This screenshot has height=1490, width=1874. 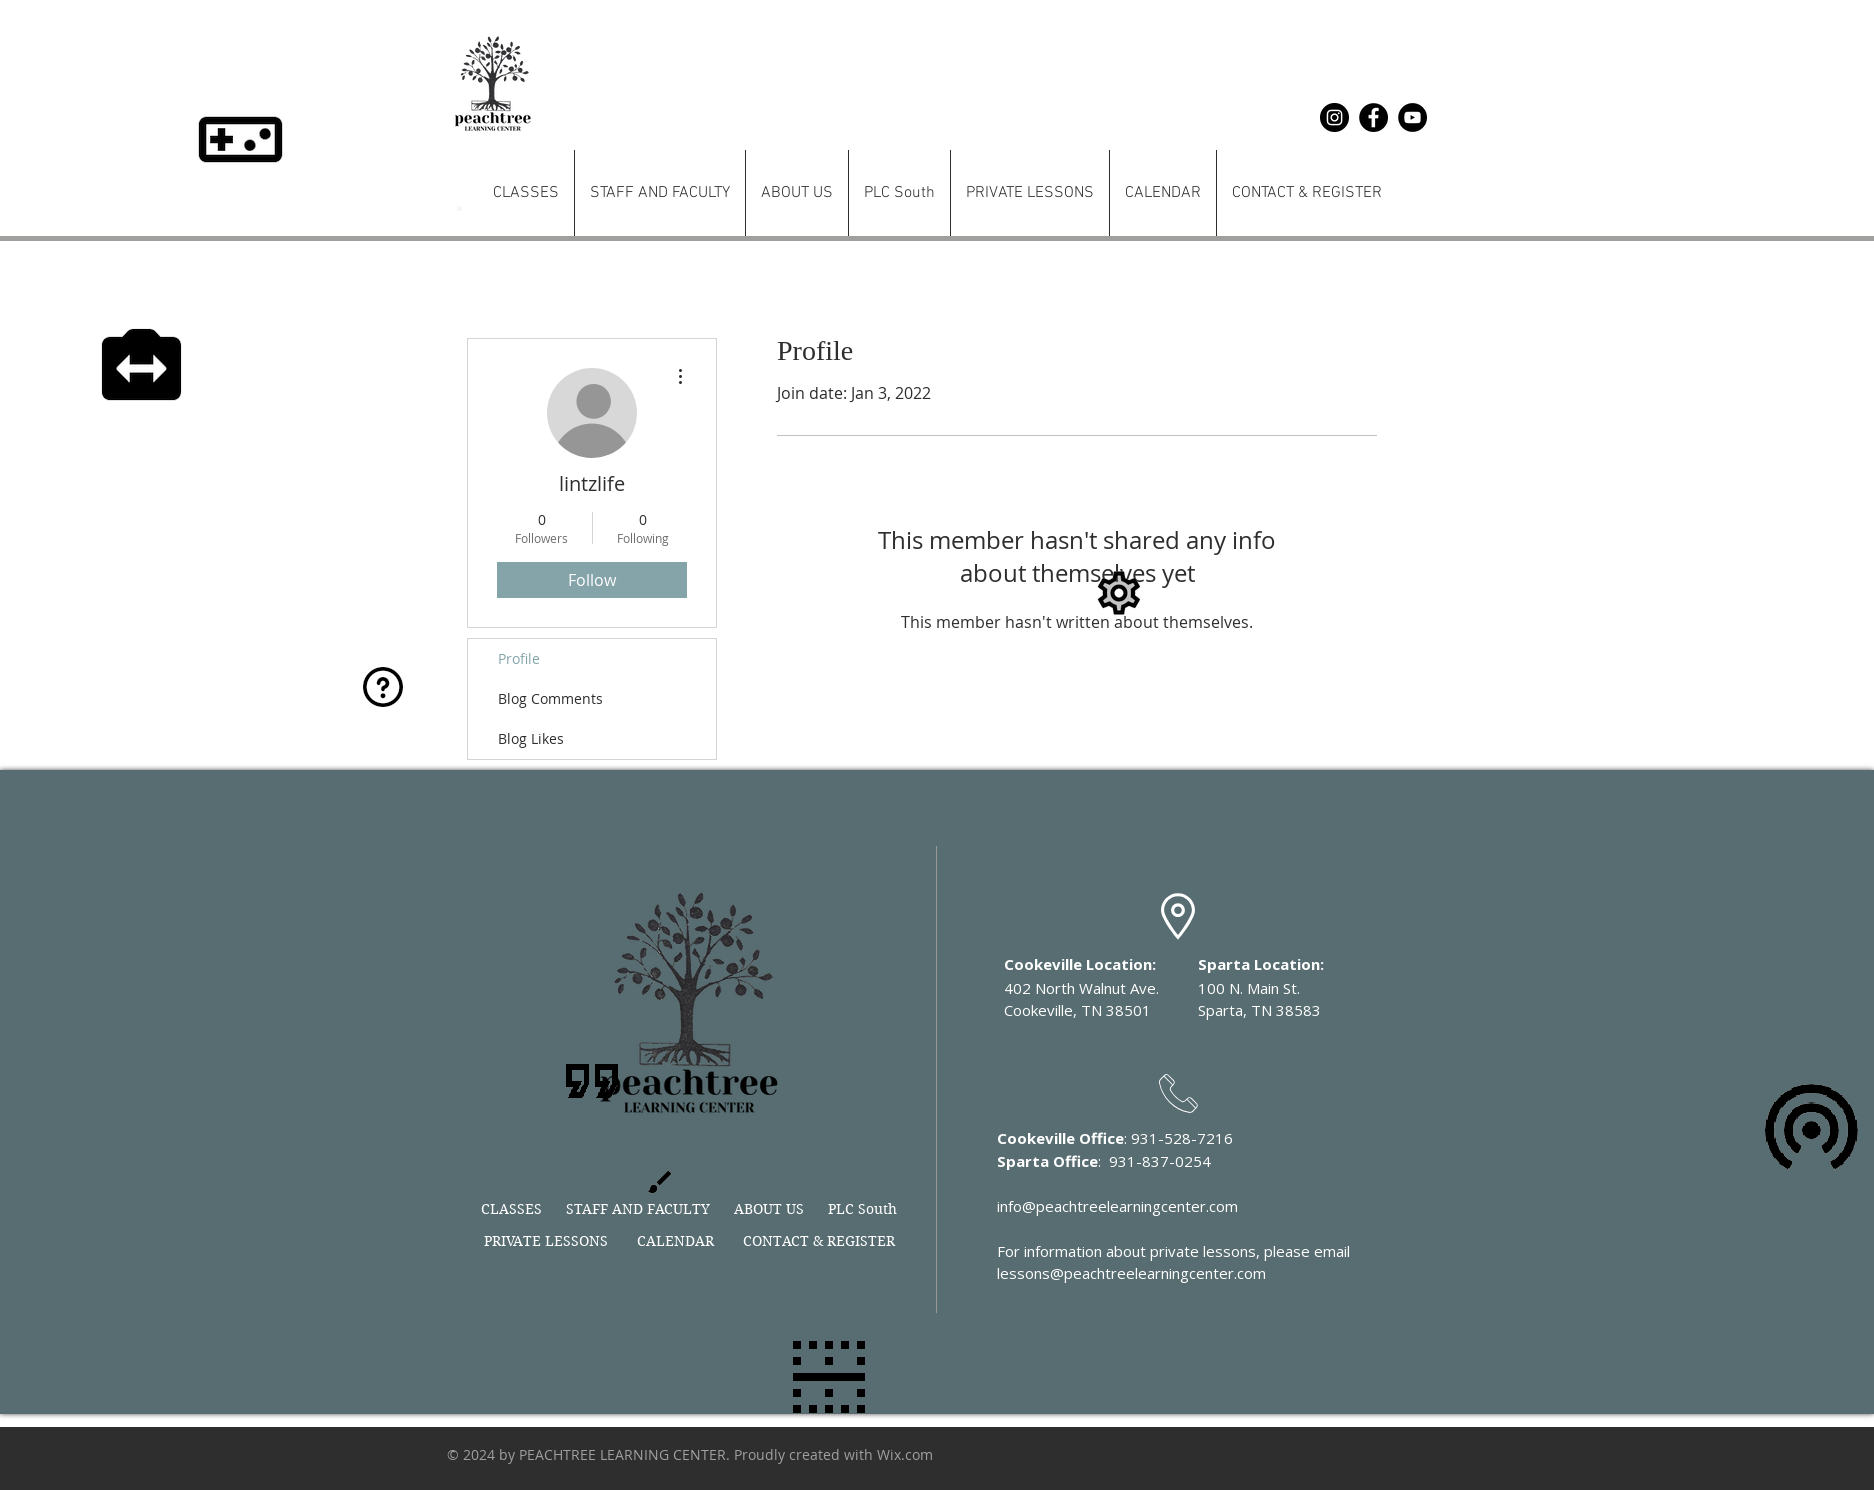 I want to click on access games or gaming features, so click(x=240, y=139).